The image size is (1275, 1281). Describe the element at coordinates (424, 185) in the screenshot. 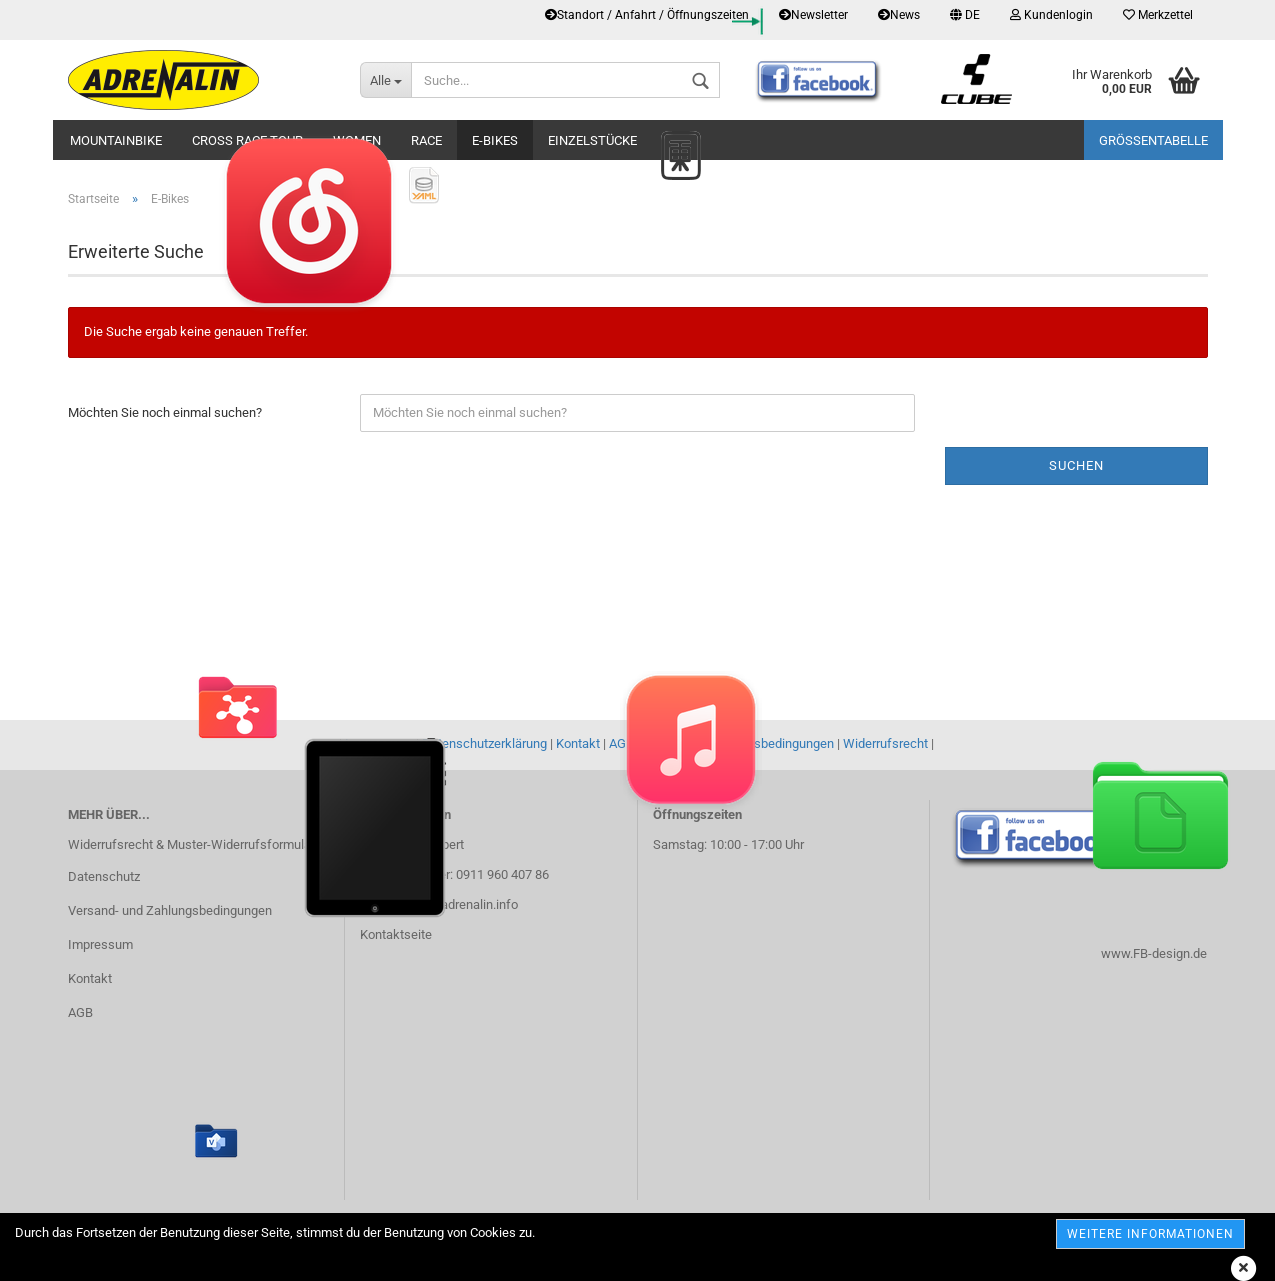

I see `a yaml configuration file` at that location.